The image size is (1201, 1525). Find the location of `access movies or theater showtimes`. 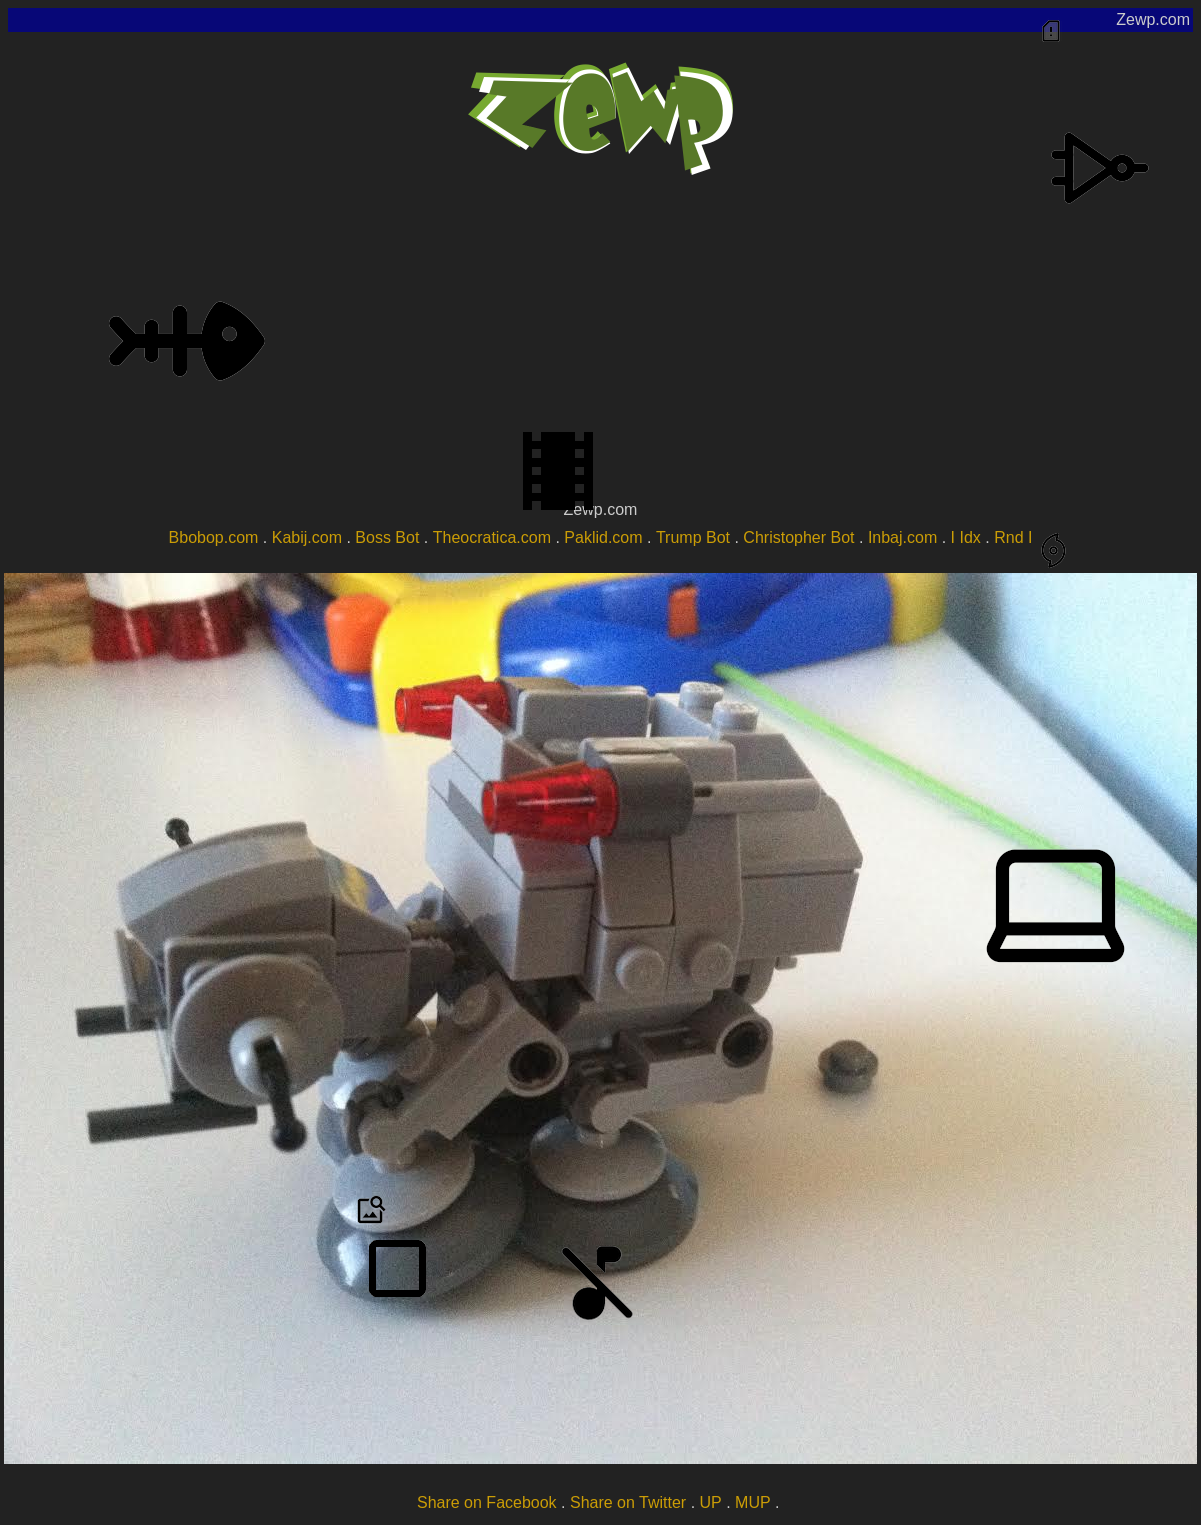

access movies or theater showtimes is located at coordinates (558, 471).